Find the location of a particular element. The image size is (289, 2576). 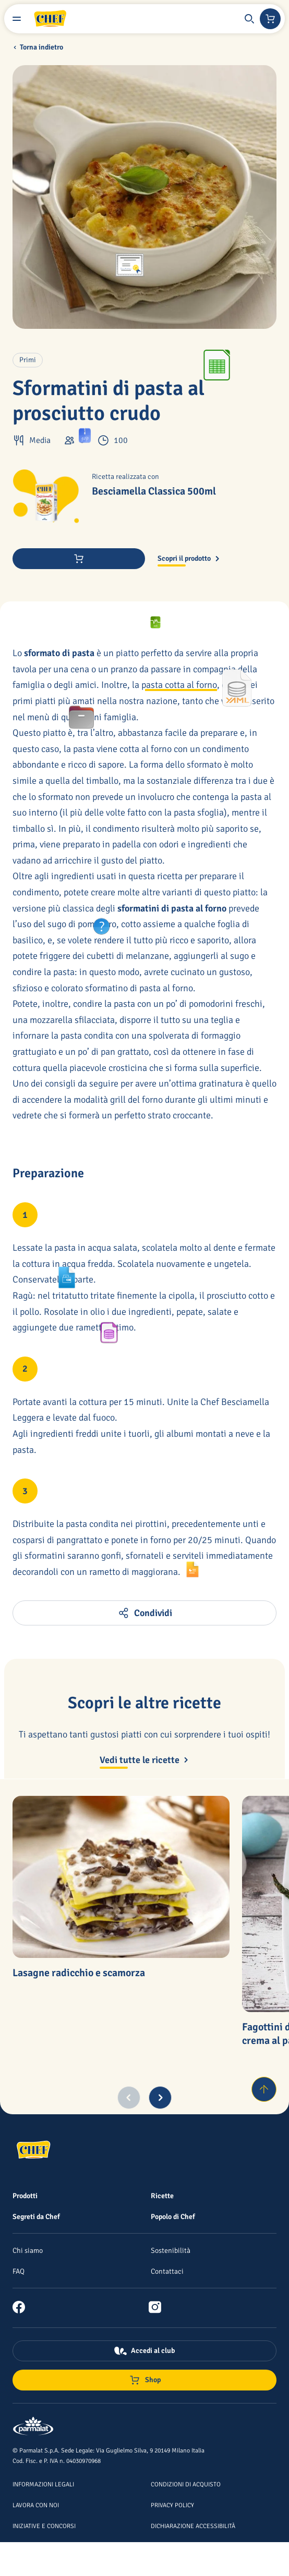

yaml configuration file is located at coordinates (237, 688).